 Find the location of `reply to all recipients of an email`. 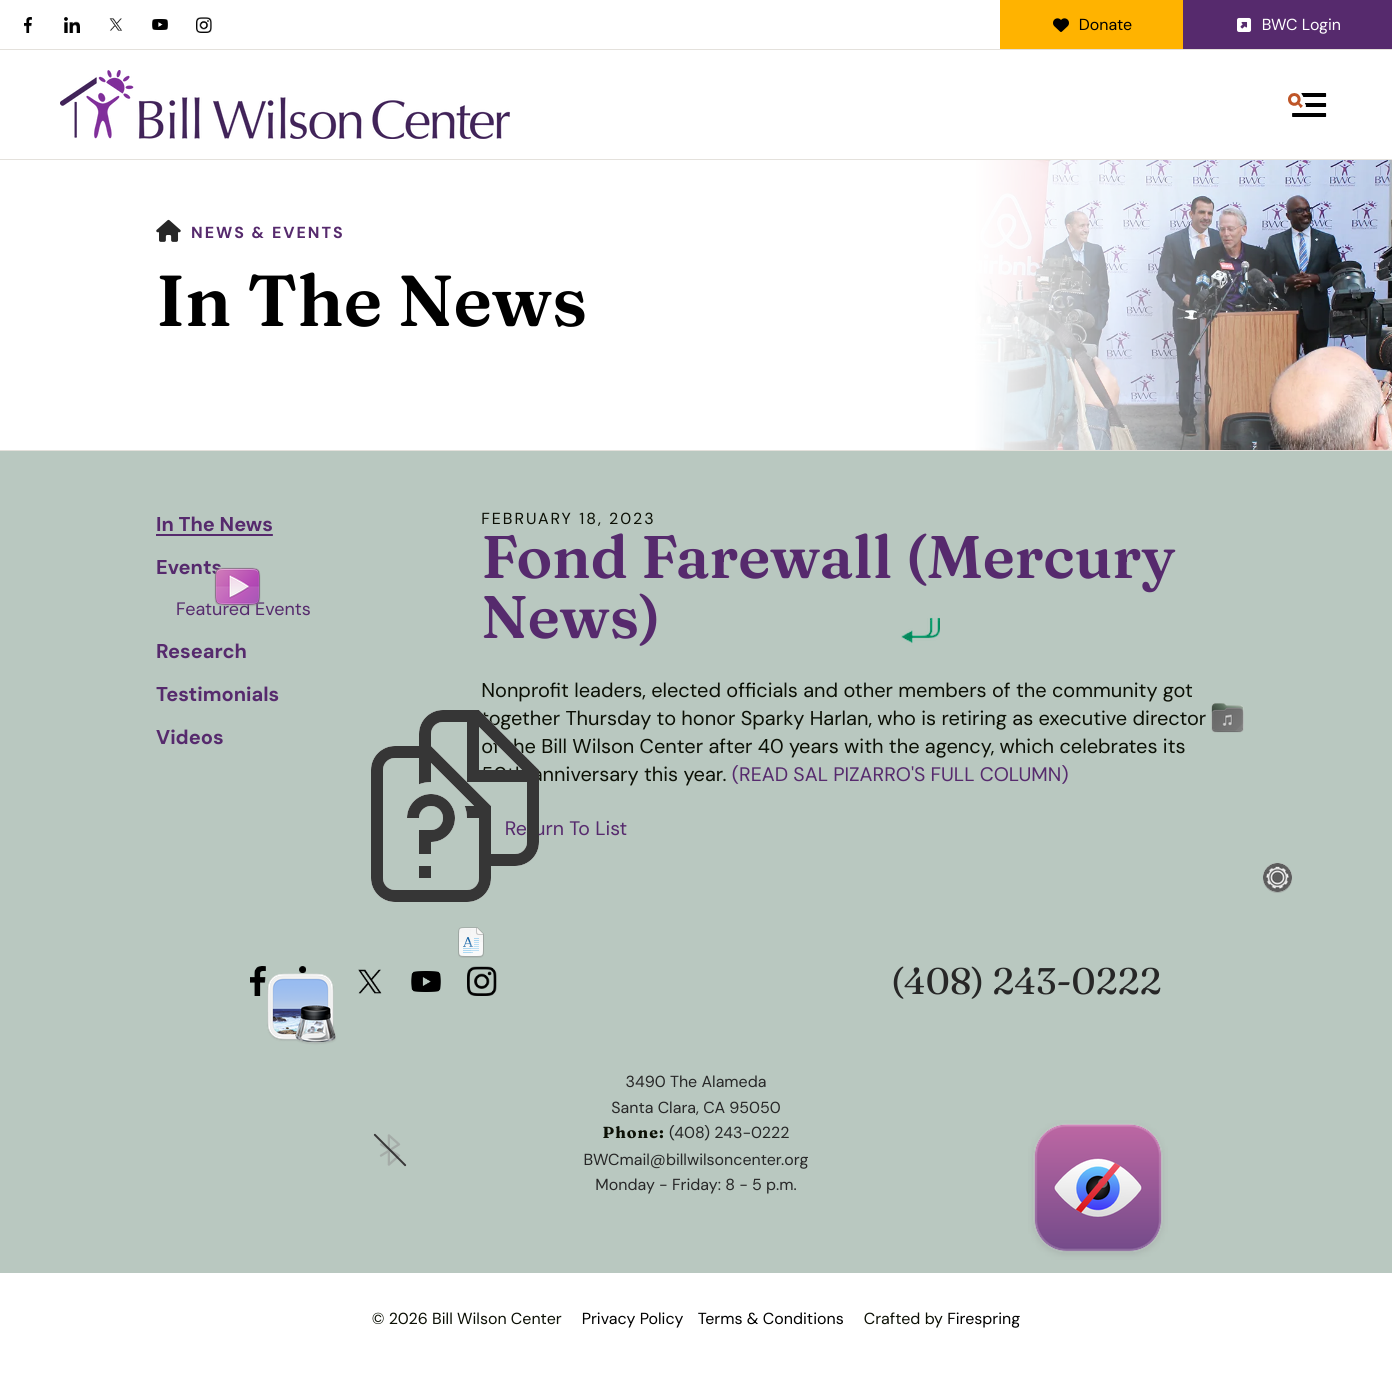

reply to all recipients of an email is located at coordinates (920, 628).